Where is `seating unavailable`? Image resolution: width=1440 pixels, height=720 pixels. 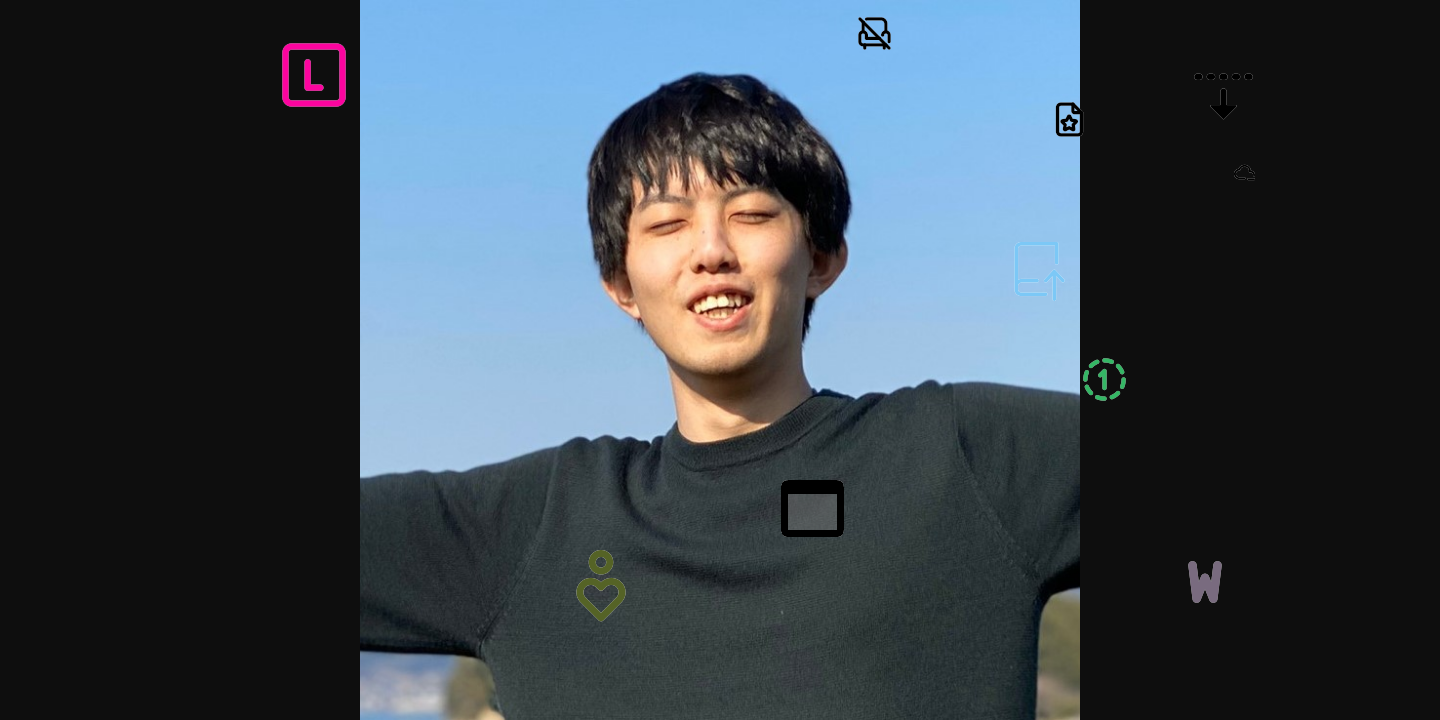
seating unavailable is located at coordinates (874, 33).